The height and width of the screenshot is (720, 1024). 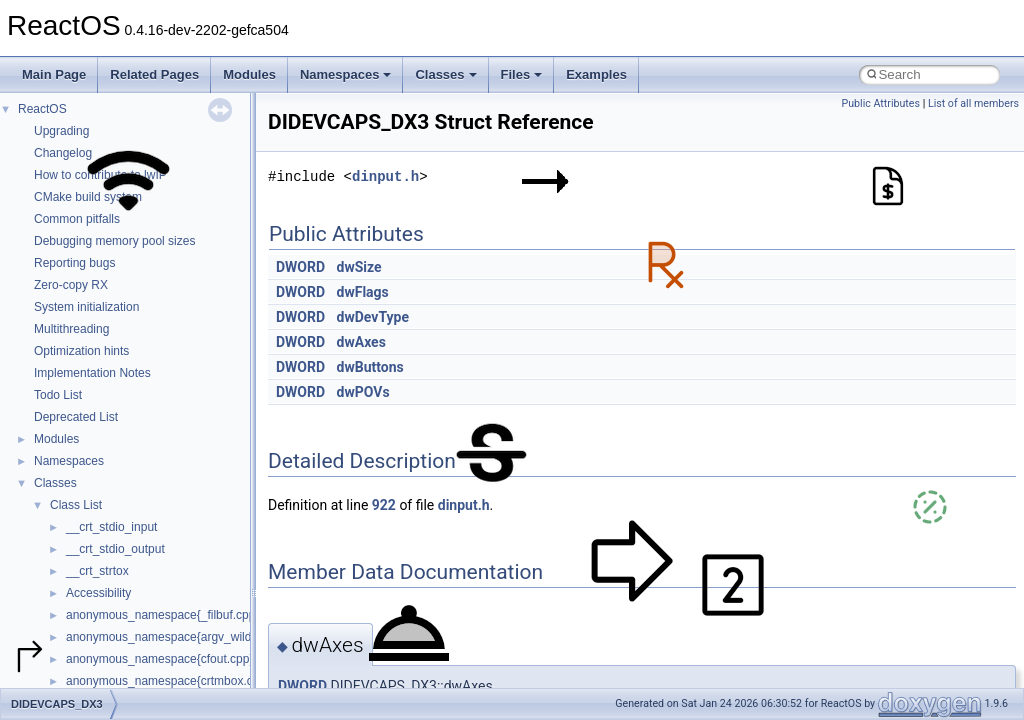 I want to click on view financial document or invoice, so click(x=888, y=186).